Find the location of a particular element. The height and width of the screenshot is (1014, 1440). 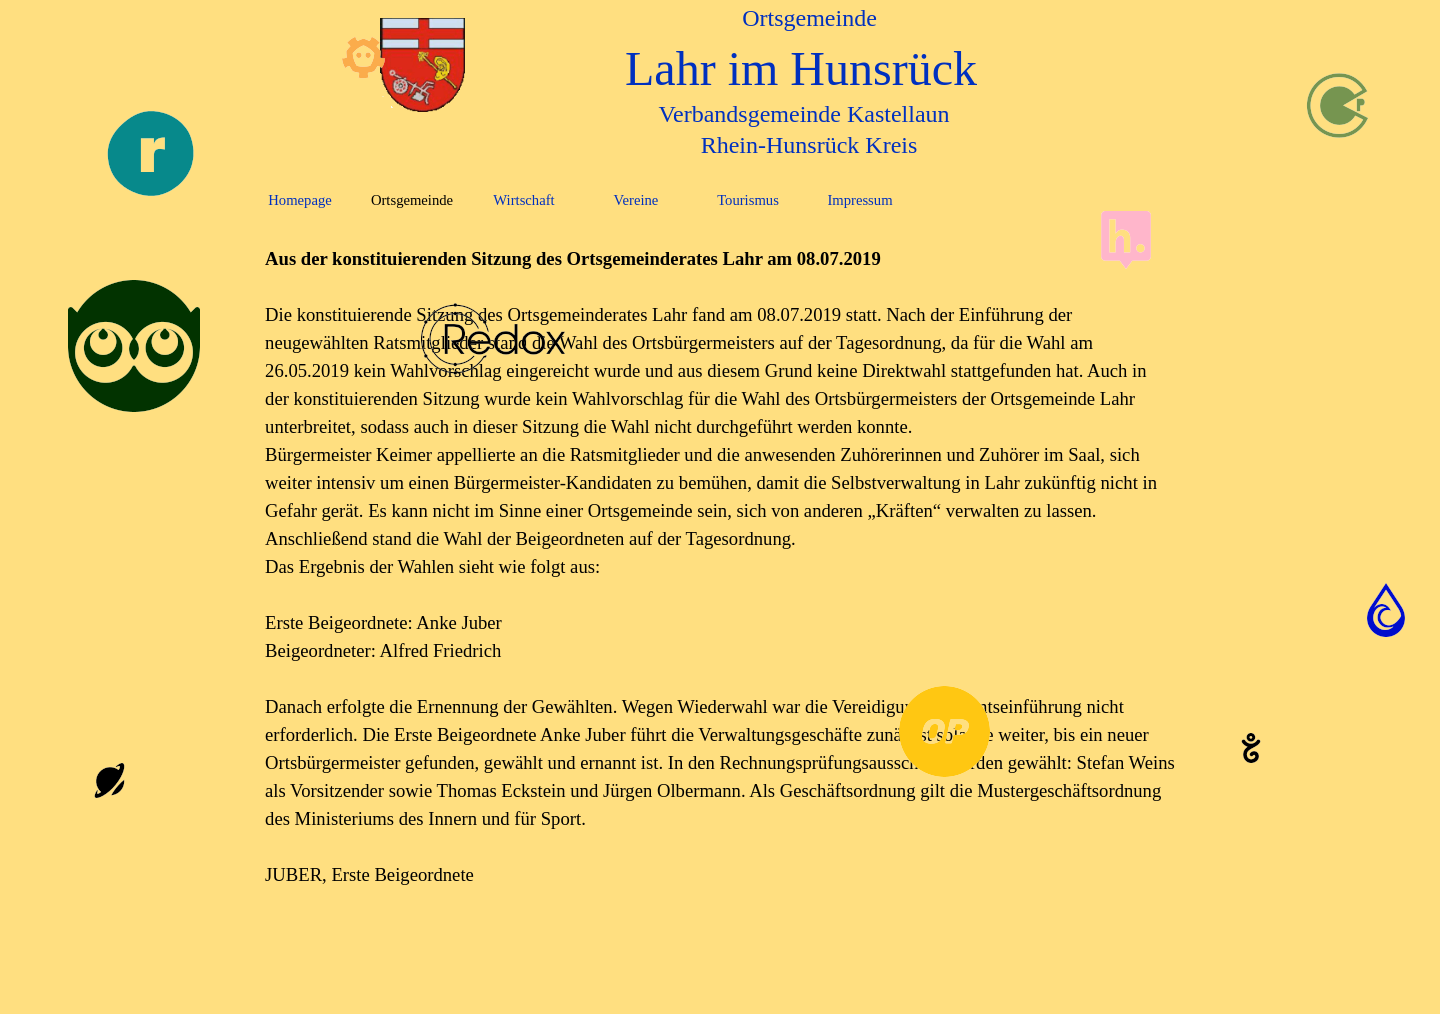

open deluge torrent client is located at coordinates (1386, 610).